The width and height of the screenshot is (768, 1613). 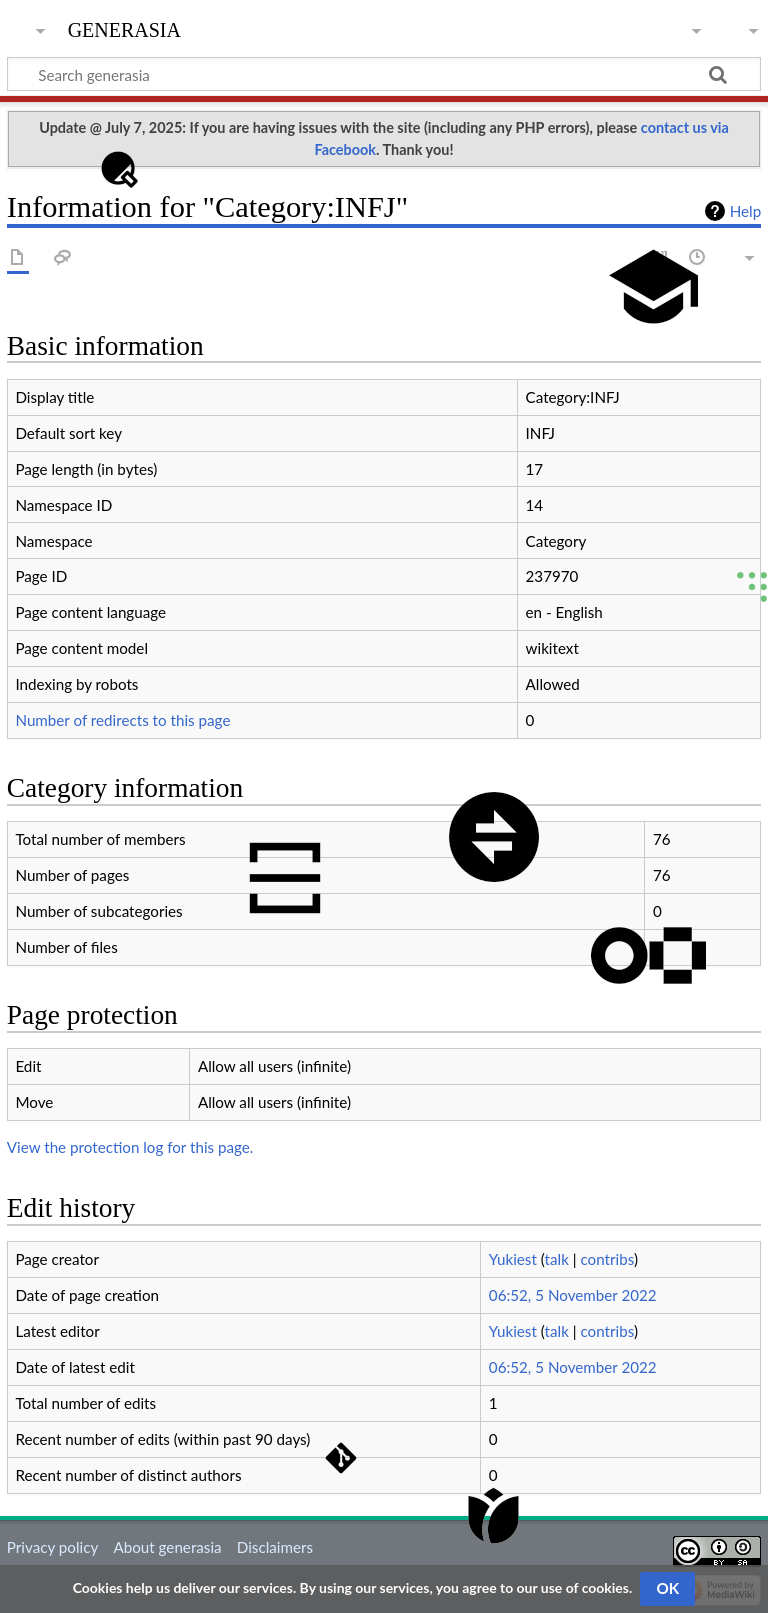 What do you see at coordinates (648, 955) in the screenshot?
I see `open the Eight sleep tracking app` at bounding box center [648, 955].